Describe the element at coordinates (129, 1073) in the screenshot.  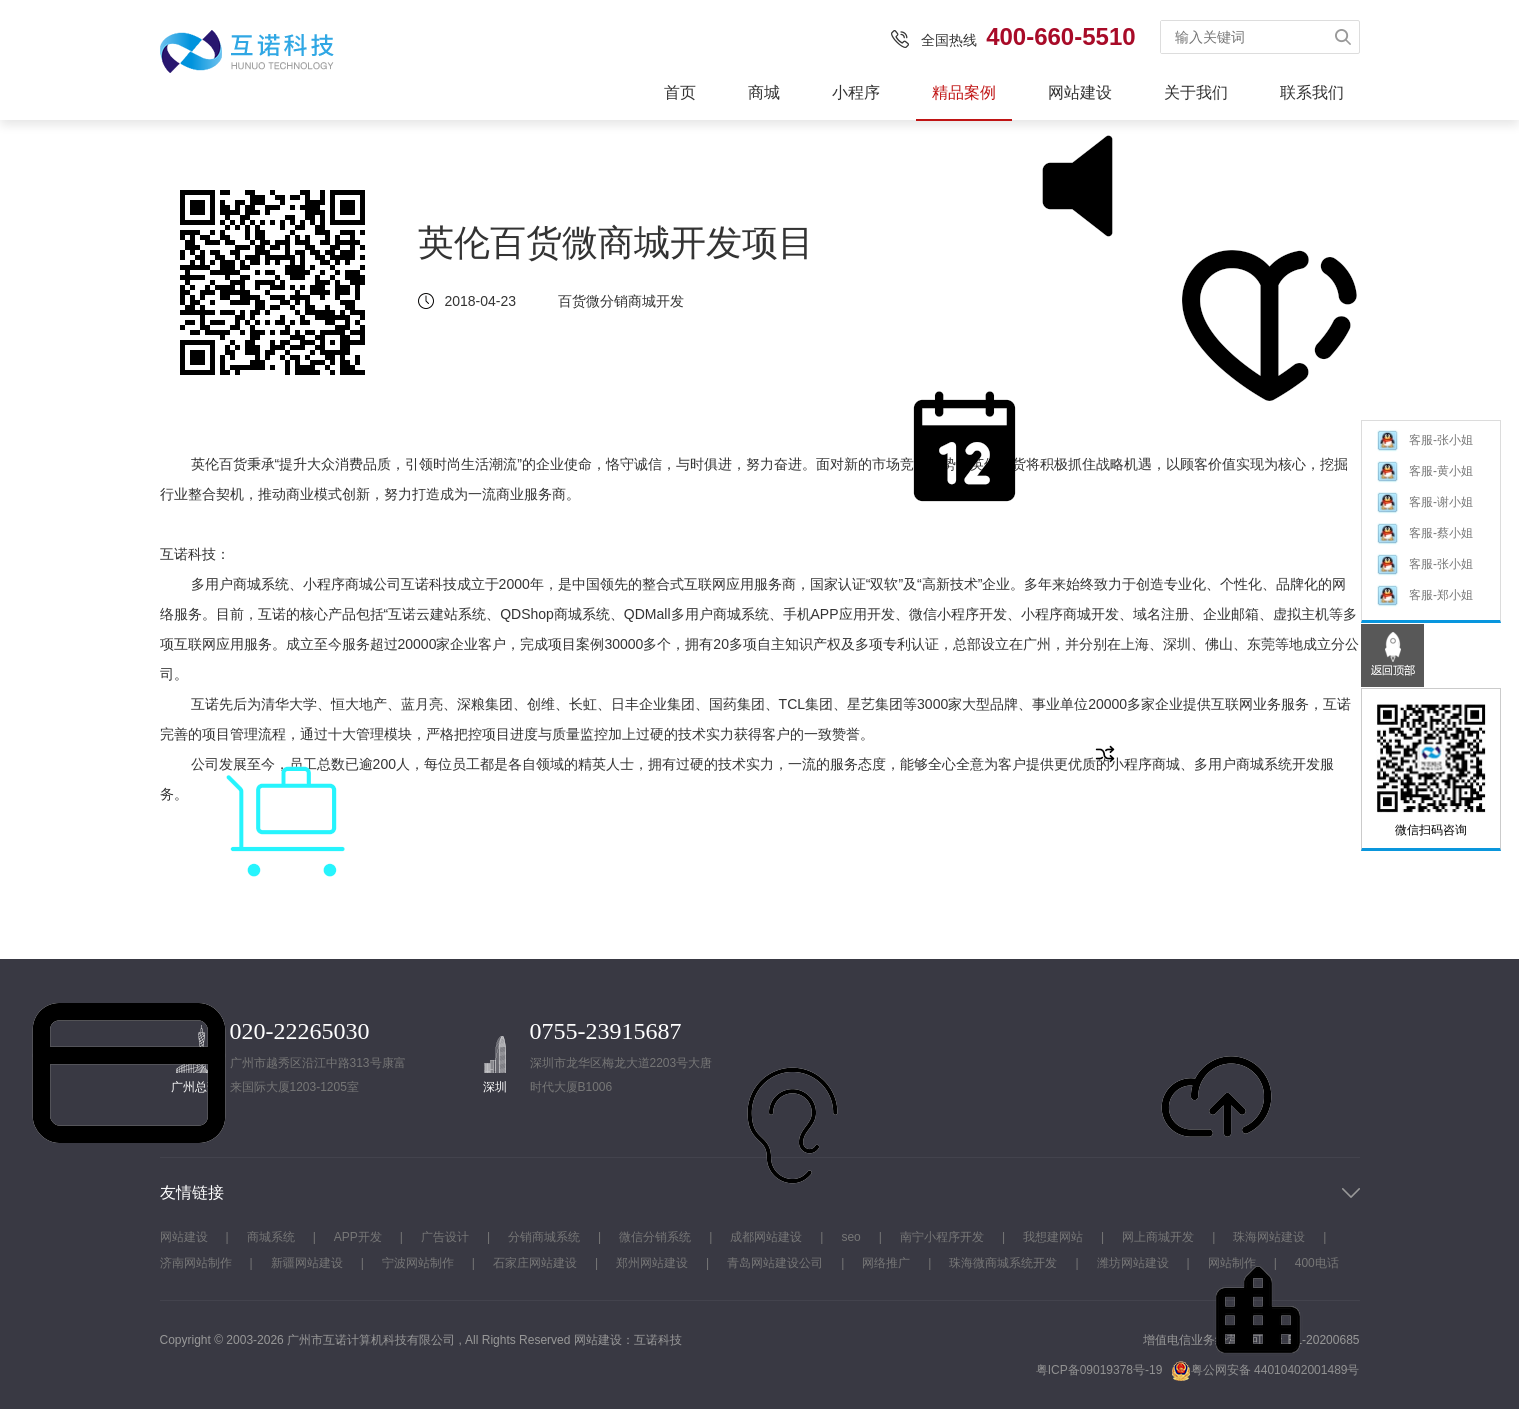
I see `manage payment methods` at that location.